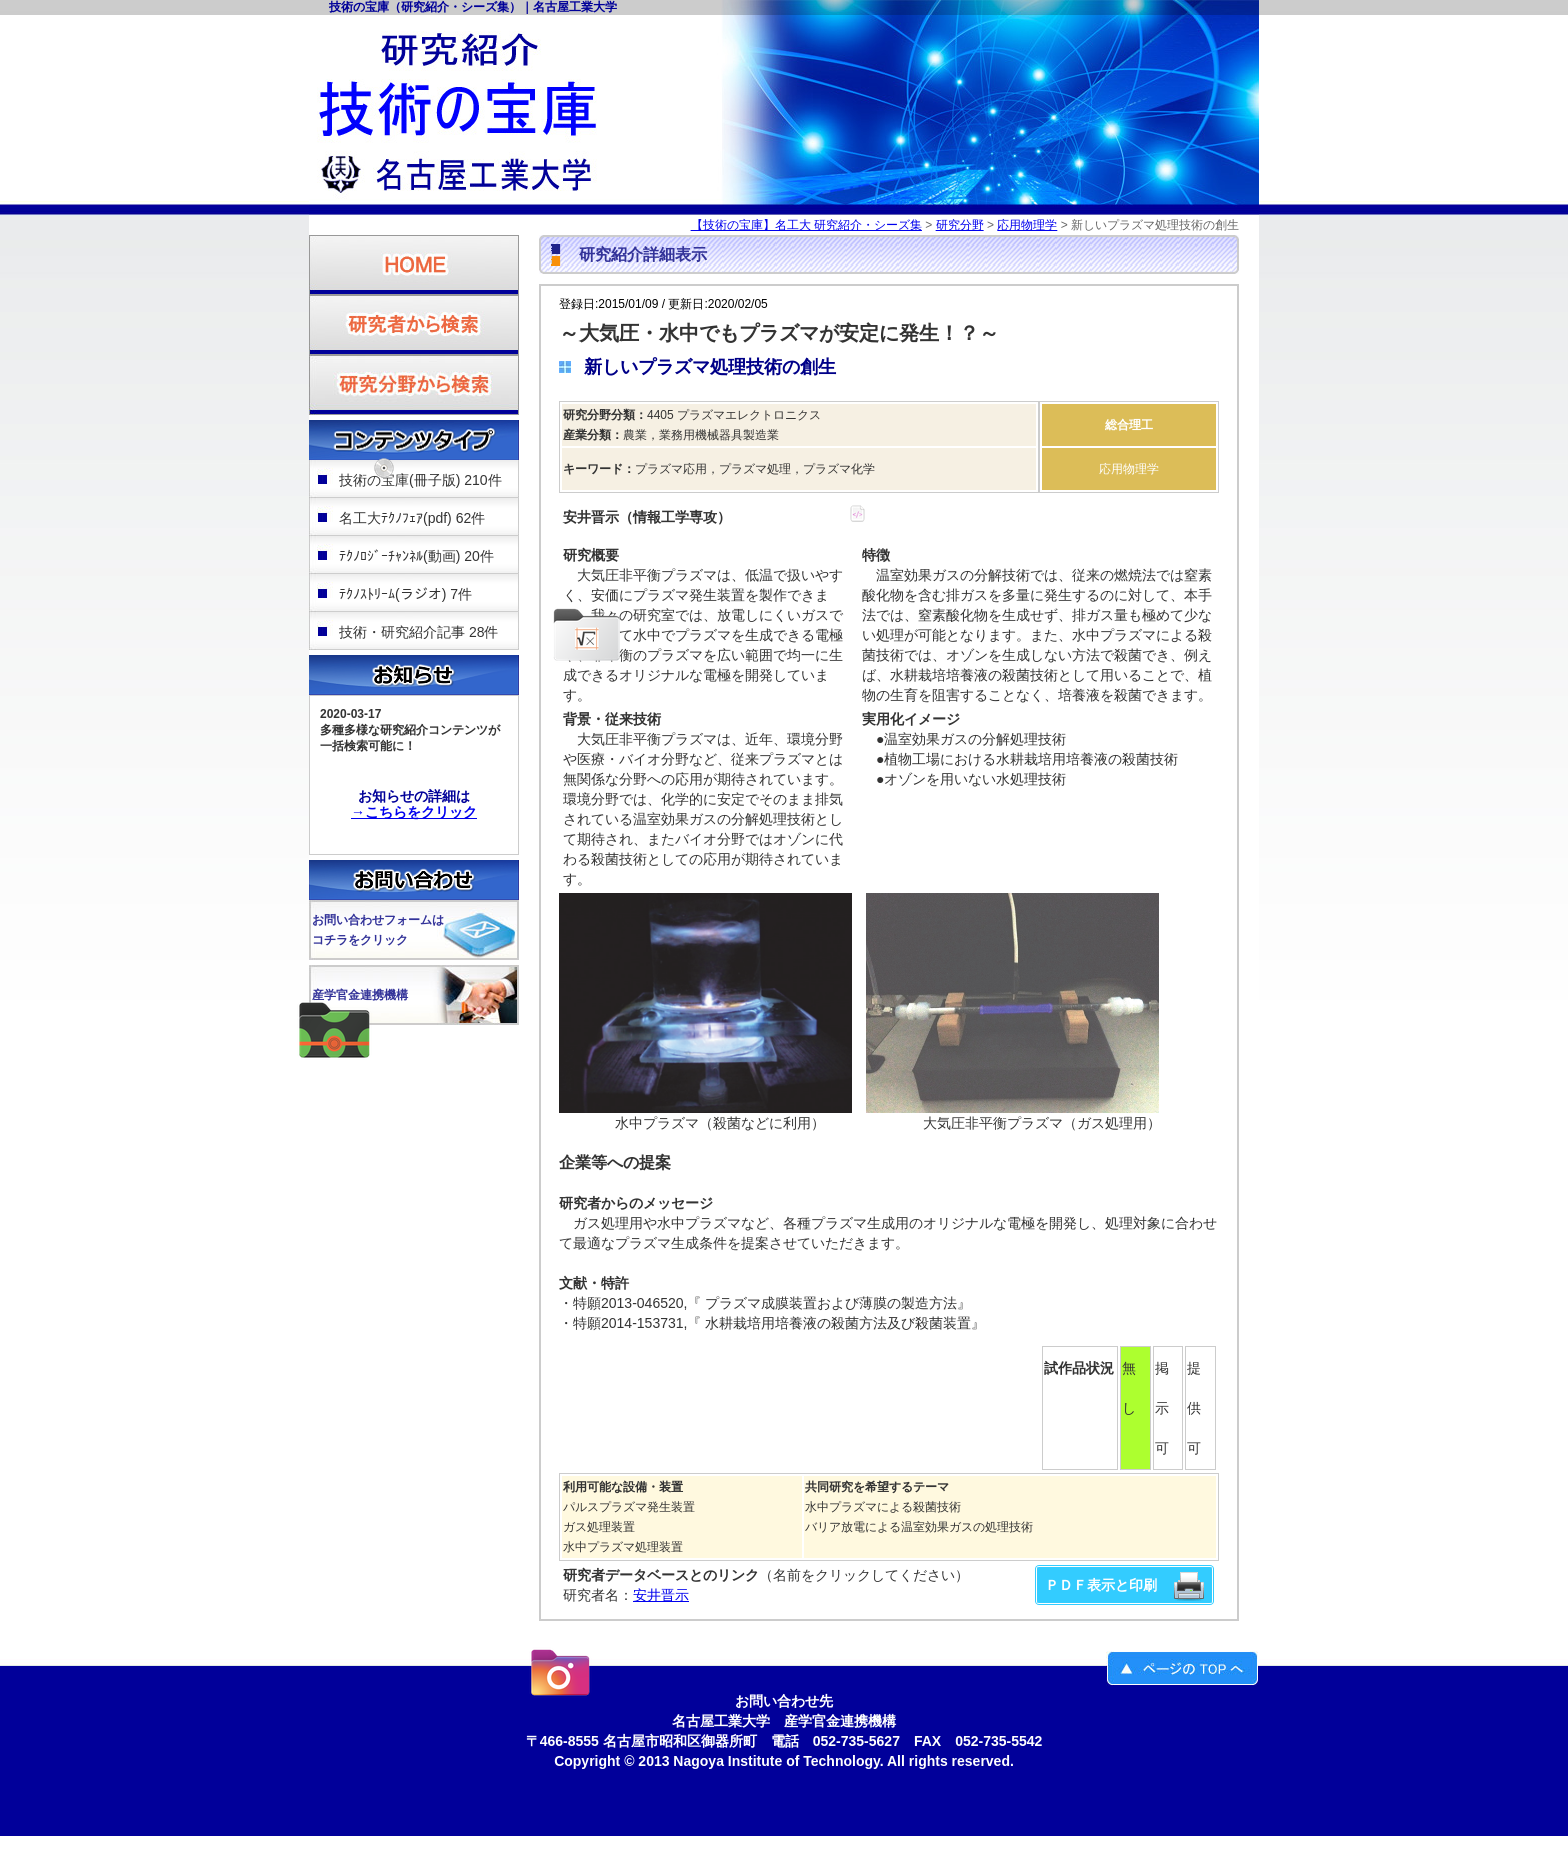 This screenshot has width=1568, height=1866. I want to click on an XML document file, so click(857, 513).